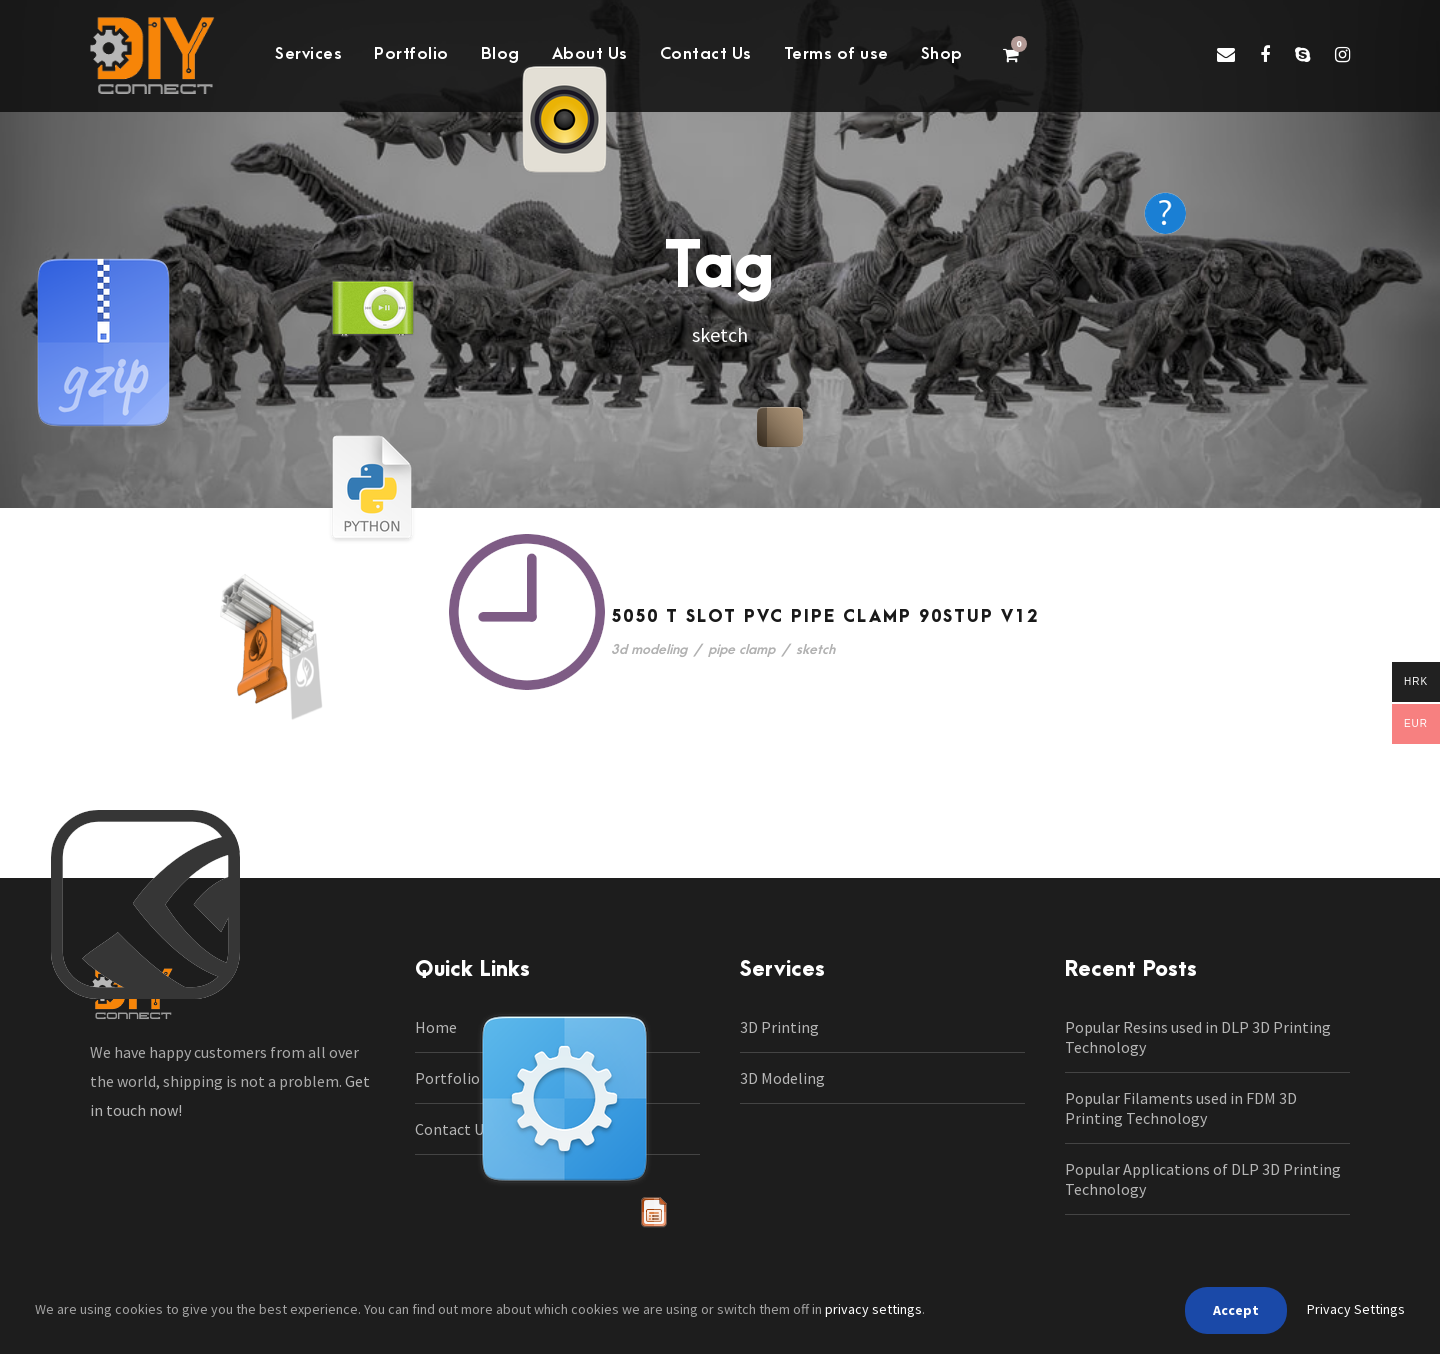 The image size is (1440, 1354). Describe the element at coordinates (564, 1098) in the screenshot. I see `windows installer package file` at that location.